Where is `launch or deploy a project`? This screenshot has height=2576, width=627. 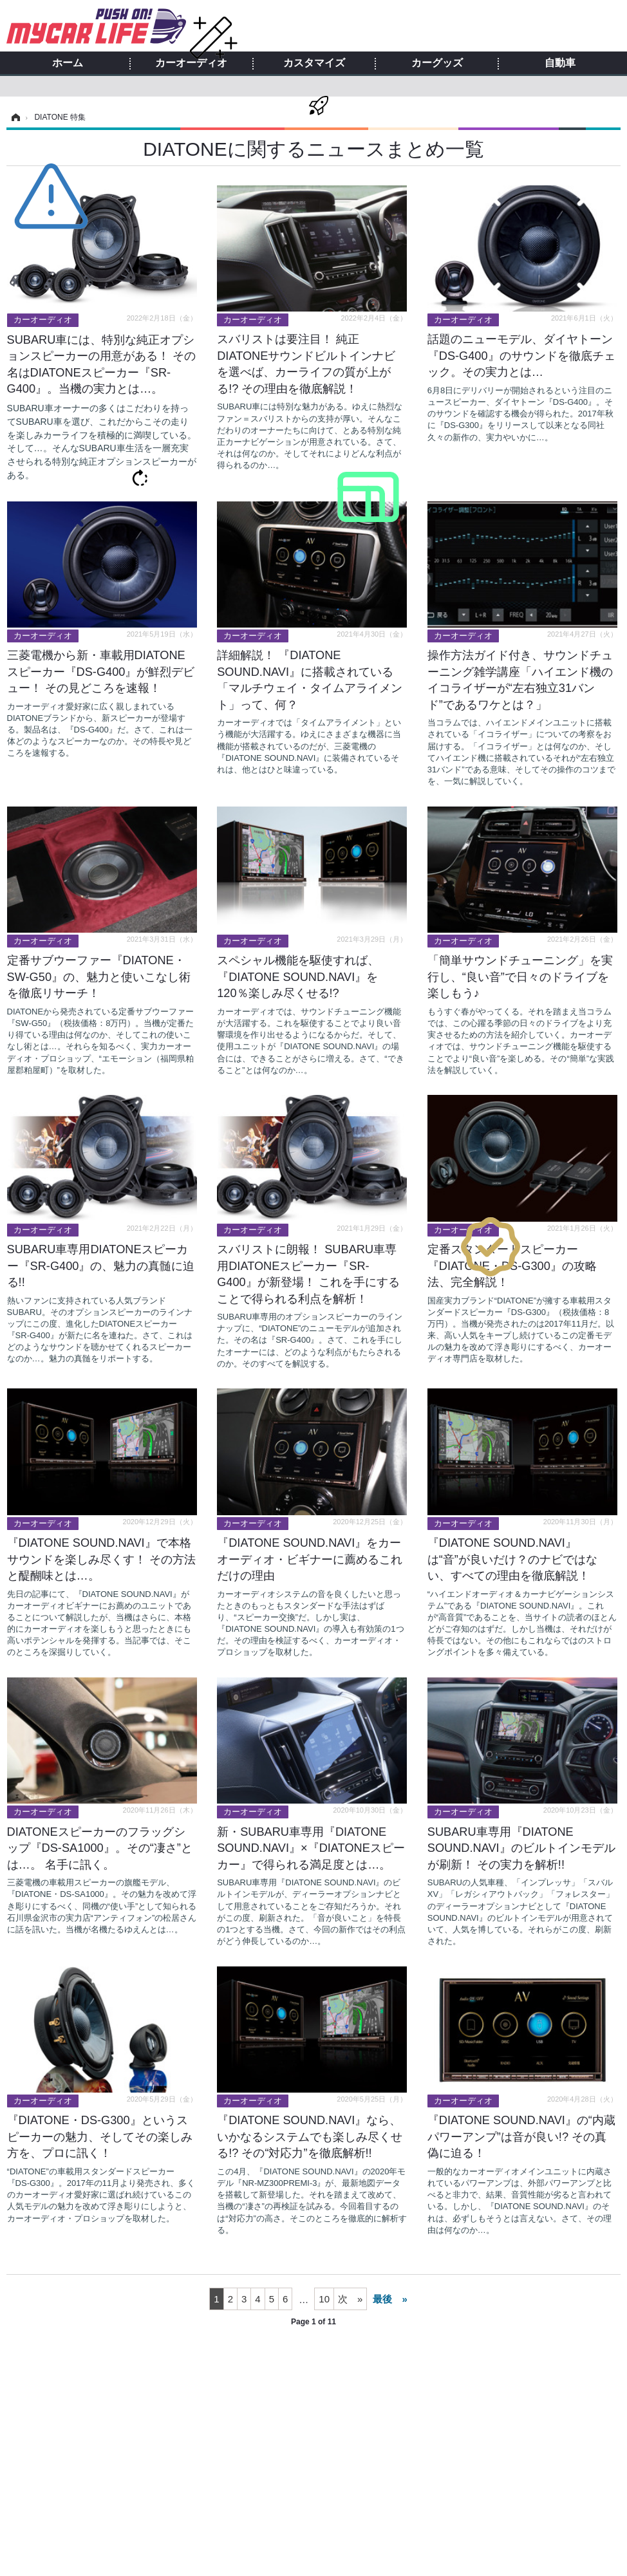 launch or deploy a project is located at coordinates (319, 106).